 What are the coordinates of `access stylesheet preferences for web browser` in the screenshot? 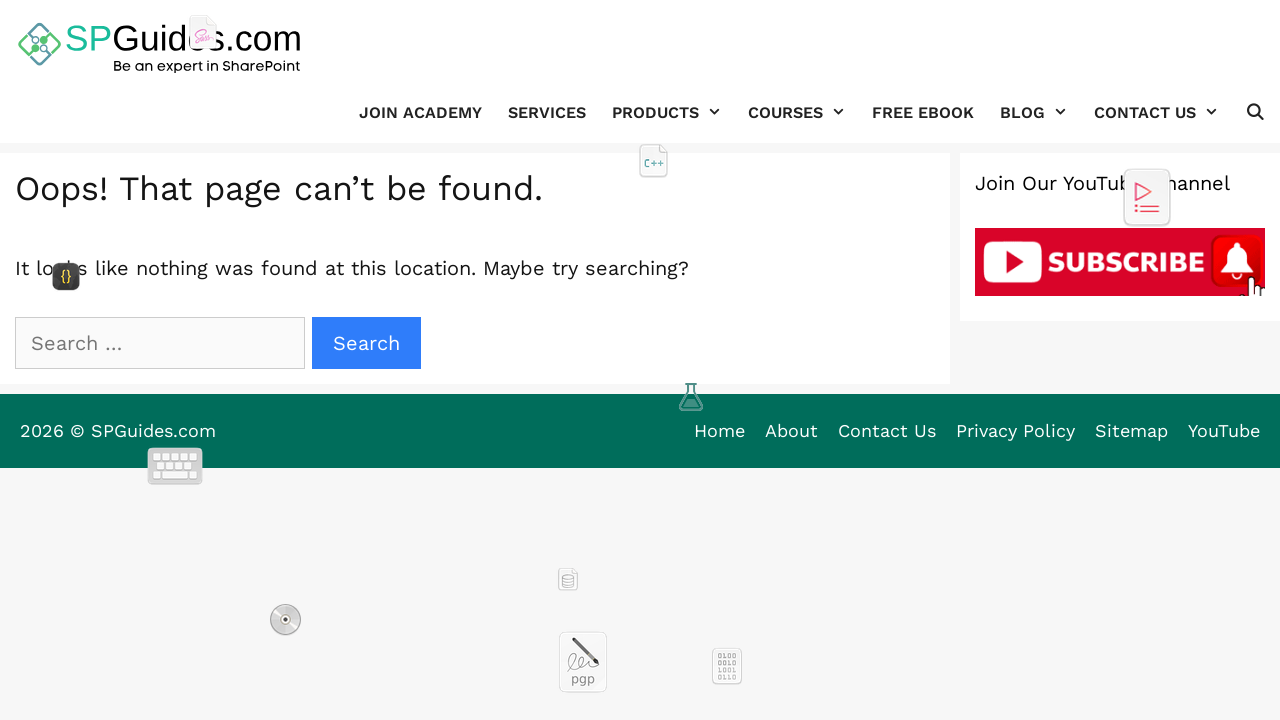 It's located at (66, 277).